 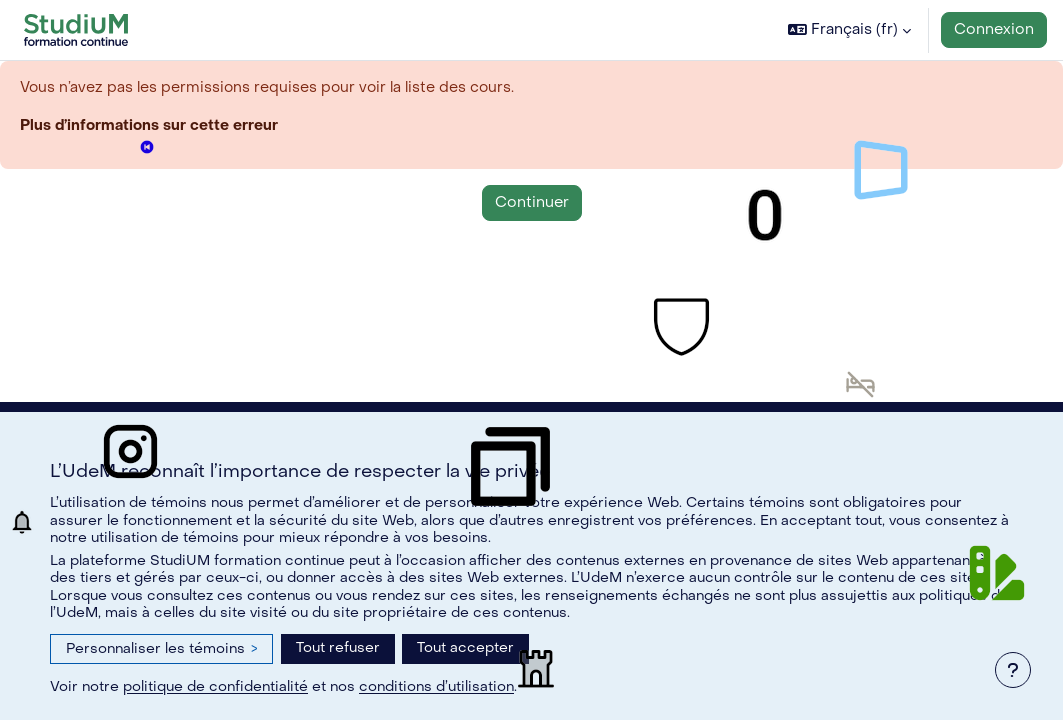 What do you see at coordinates (510, 466) in the screenshot?
I see `copy to clipboard` at bounding box center [510, 466].